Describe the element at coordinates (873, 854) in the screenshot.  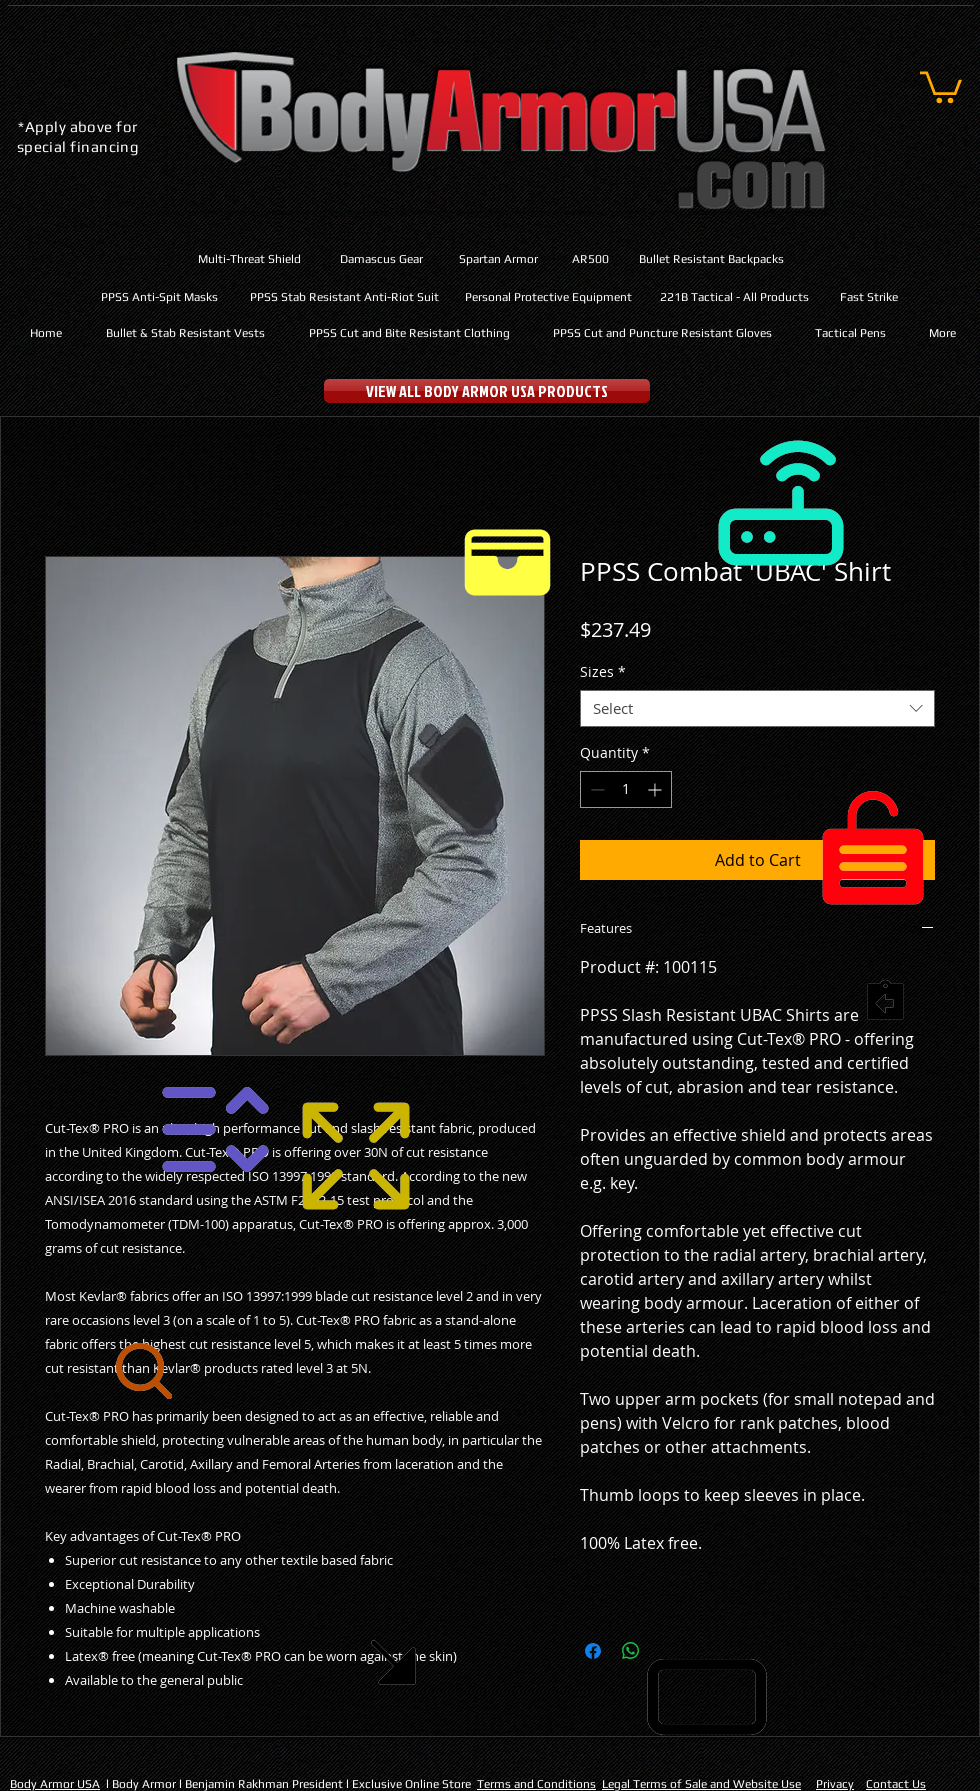
I see `unlocked or unsecured state` at that location.